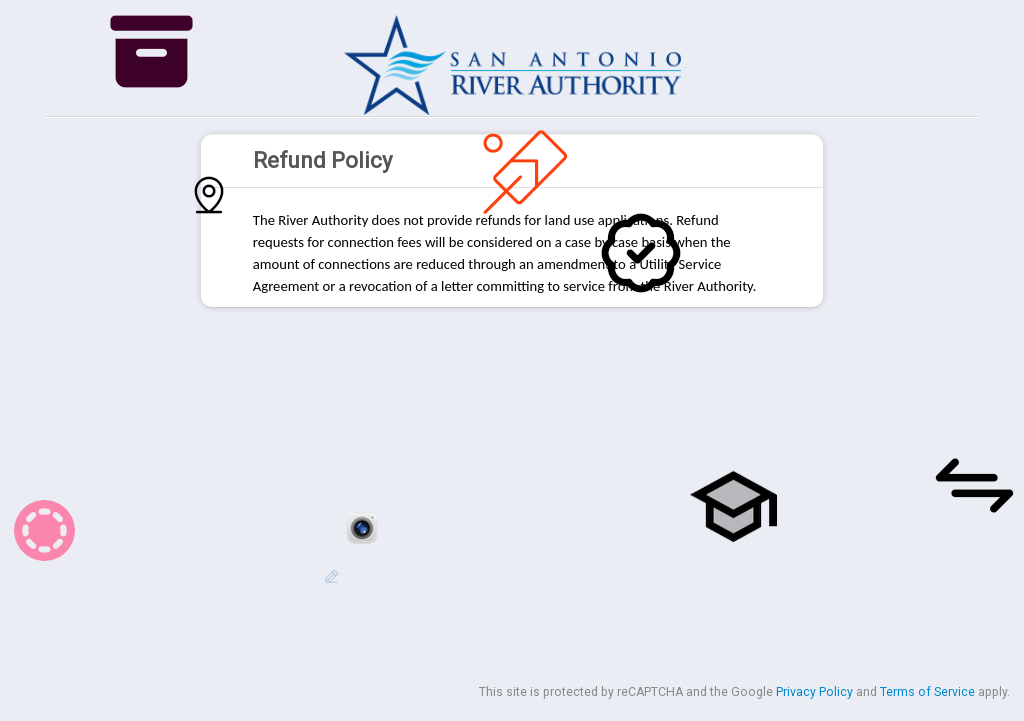 The width and height of the screenshot is (1024, 721). Describe the element at coordinates (44, 530) in the screenshot. I see `draft issue in your activity feed` at that location.